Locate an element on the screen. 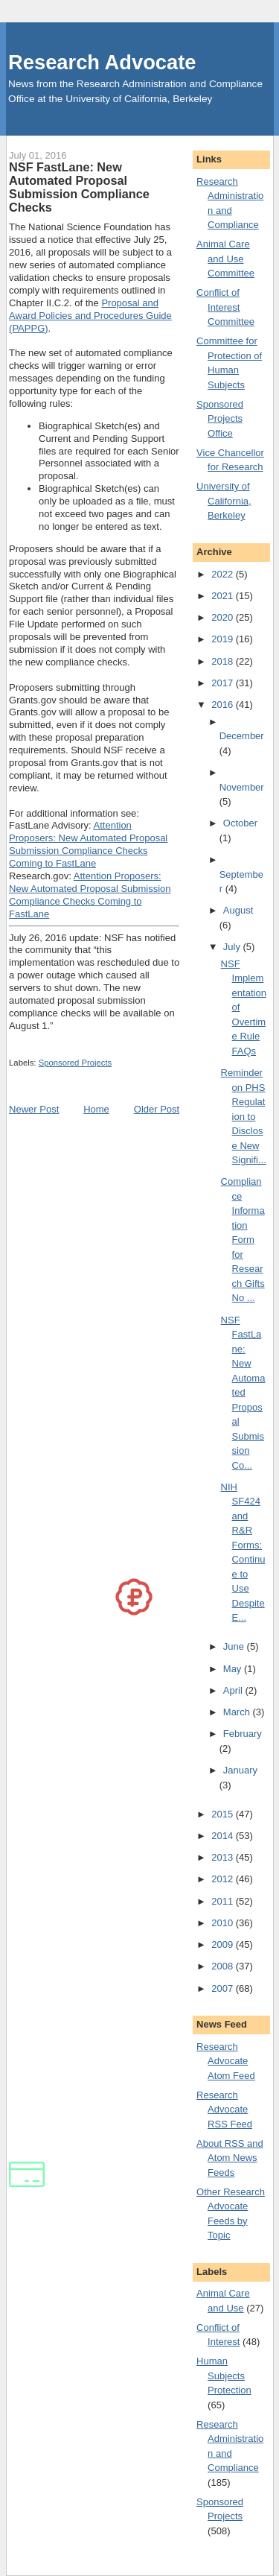  manage payment methods is located at coordinates (27, 2174).